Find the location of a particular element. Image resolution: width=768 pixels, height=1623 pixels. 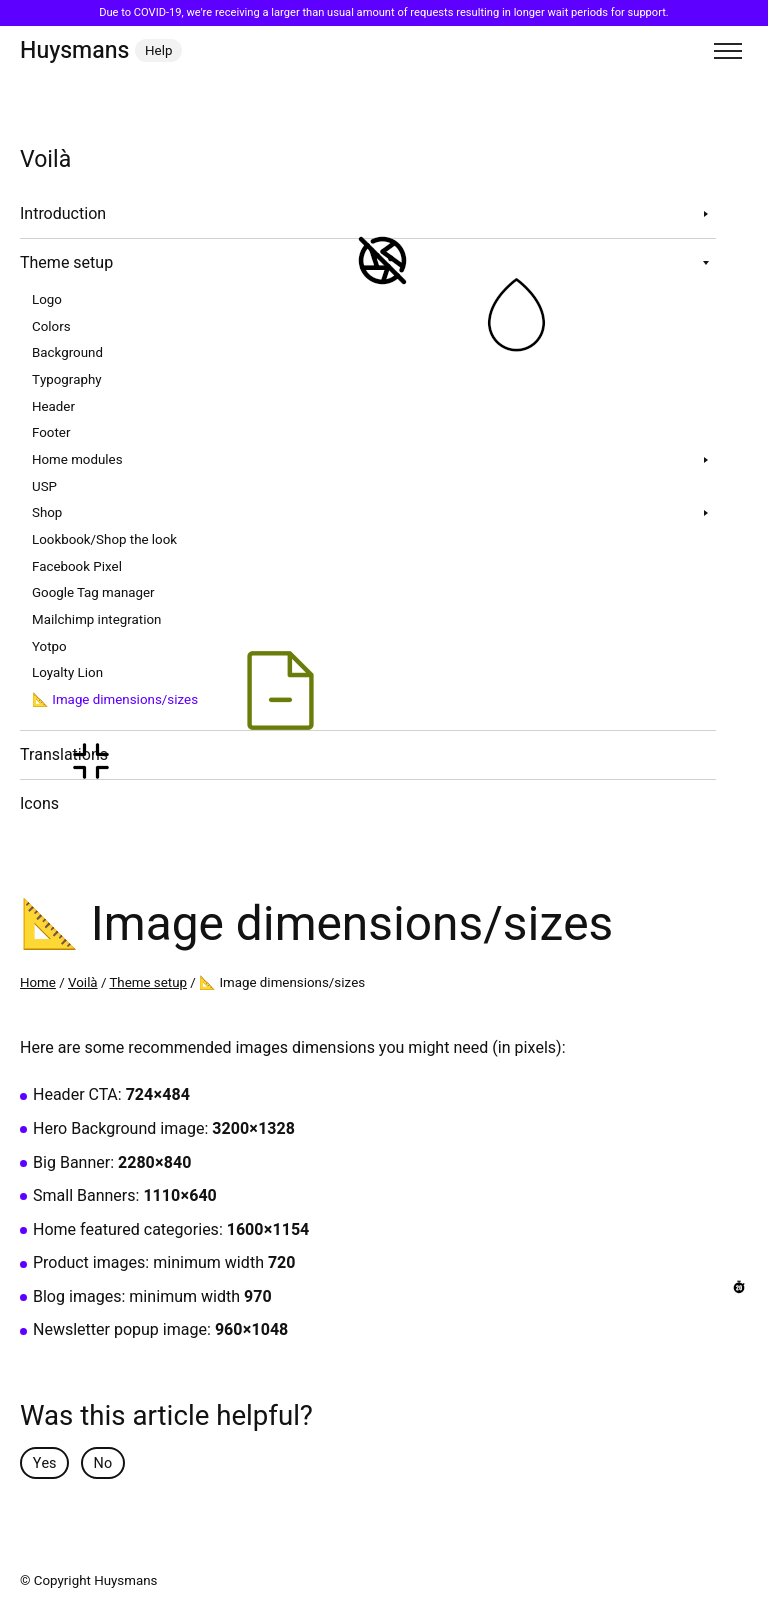

exit fullscreen mode is located at coordinates (91, 761).